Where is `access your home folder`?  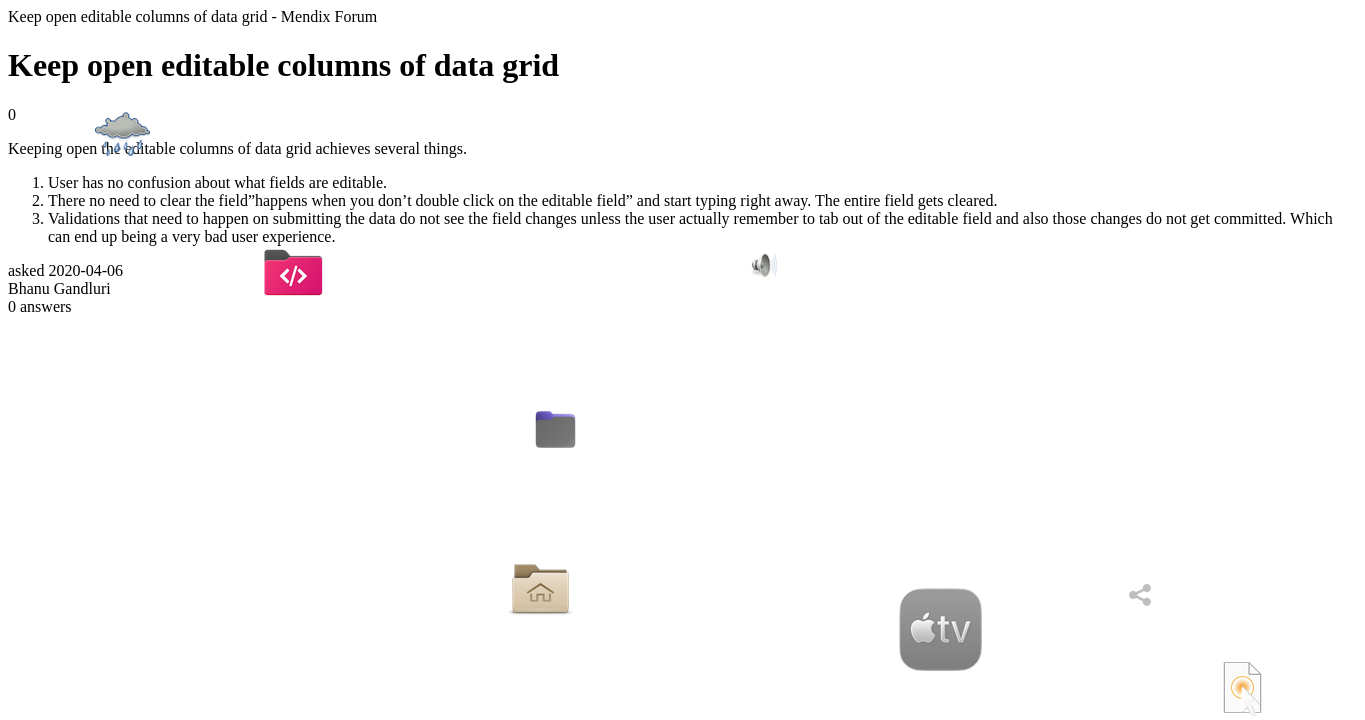
access your home folder is located at coordinates (540, 591).